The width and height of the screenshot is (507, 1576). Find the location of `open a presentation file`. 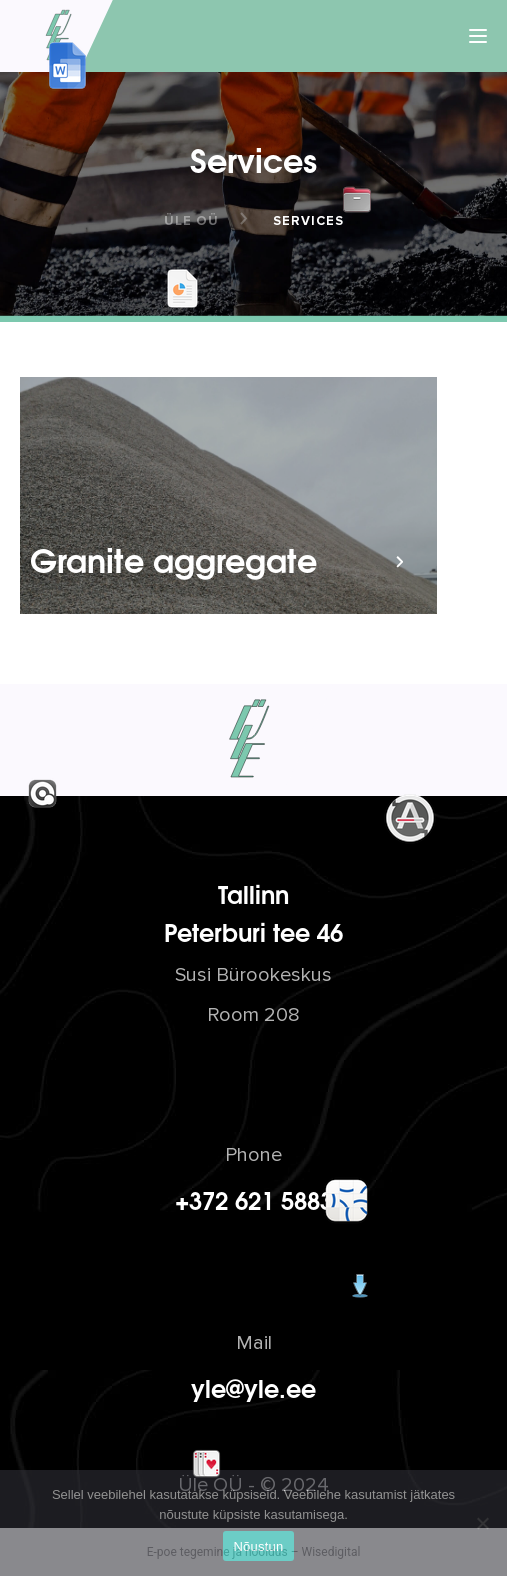

open a presentation file is located at coordinates (182, 288).